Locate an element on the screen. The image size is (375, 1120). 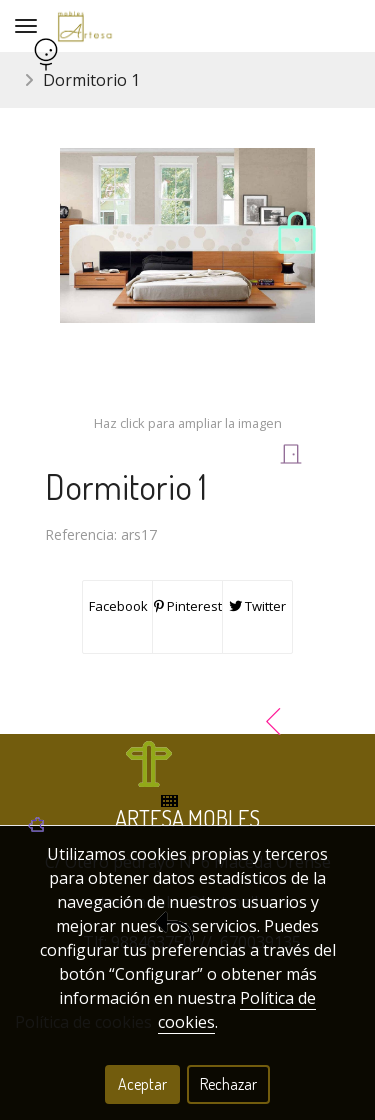
access plugins or extensions is located at coordinates (37, 825).